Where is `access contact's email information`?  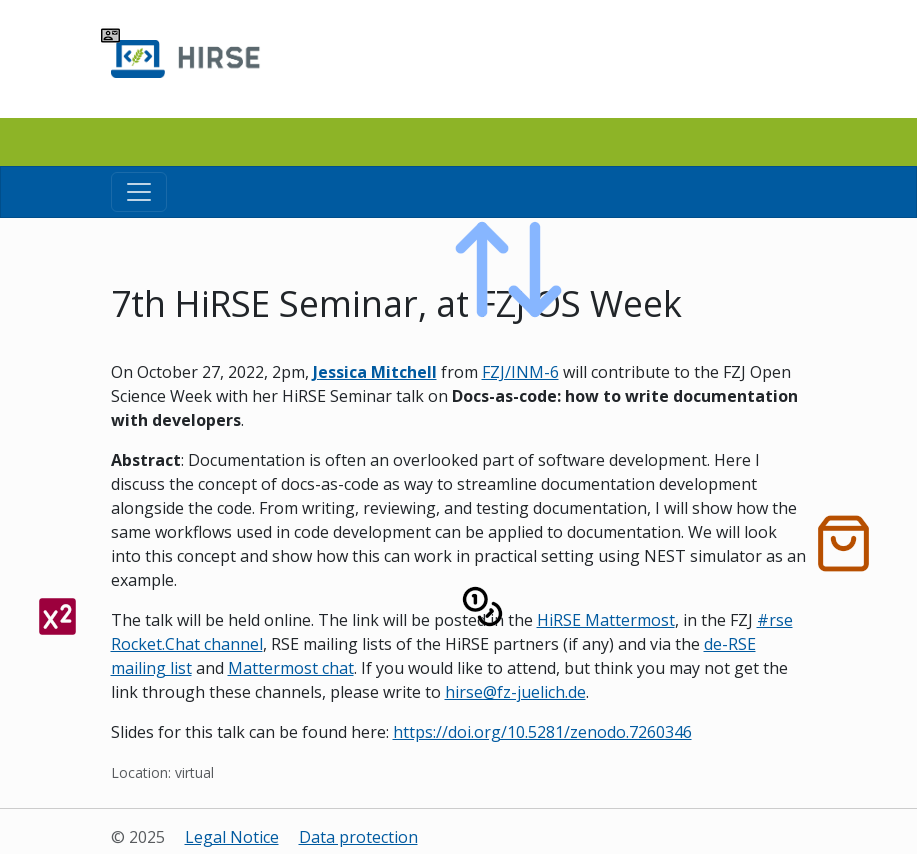
access contact's email information is located at coordinates (110, 35).